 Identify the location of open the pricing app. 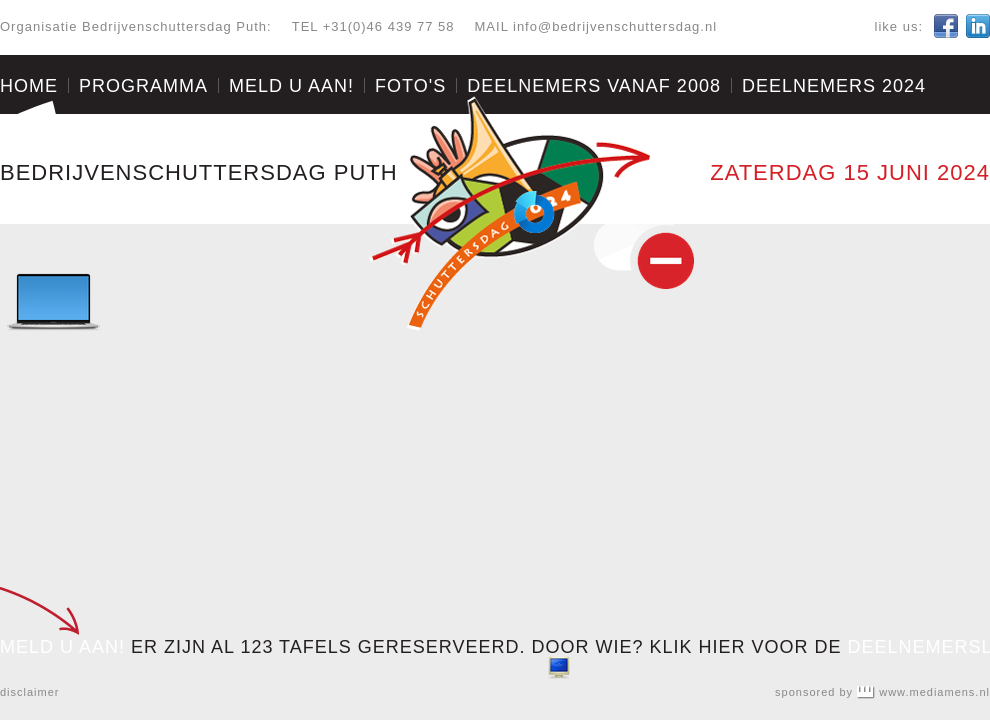
(534, 212).